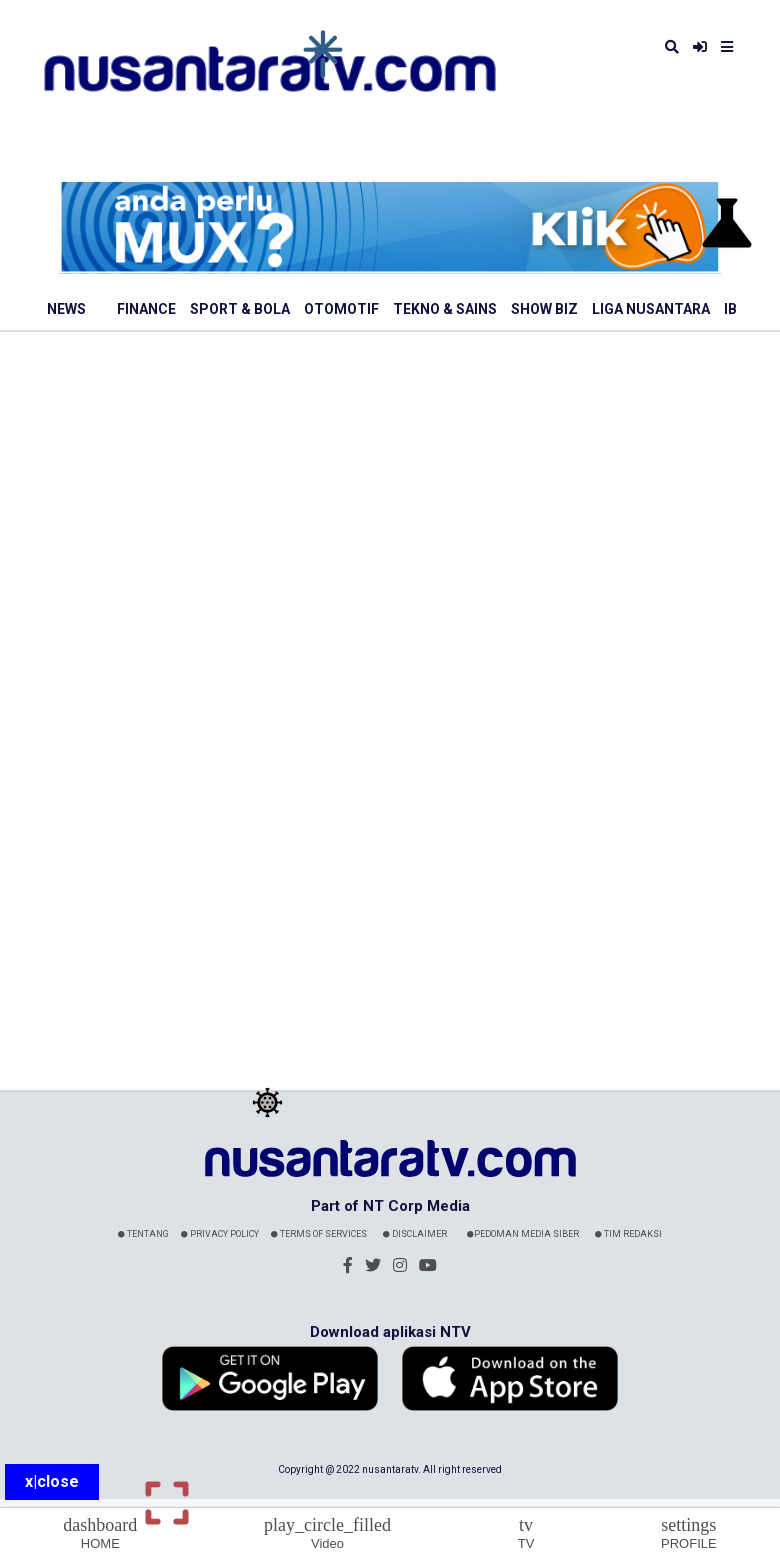 The width and height of the screenshot is (780, 1563). Describe the element at coordinates (727, 223) in the screenshot. I see `access science or laboratory features` at that location.